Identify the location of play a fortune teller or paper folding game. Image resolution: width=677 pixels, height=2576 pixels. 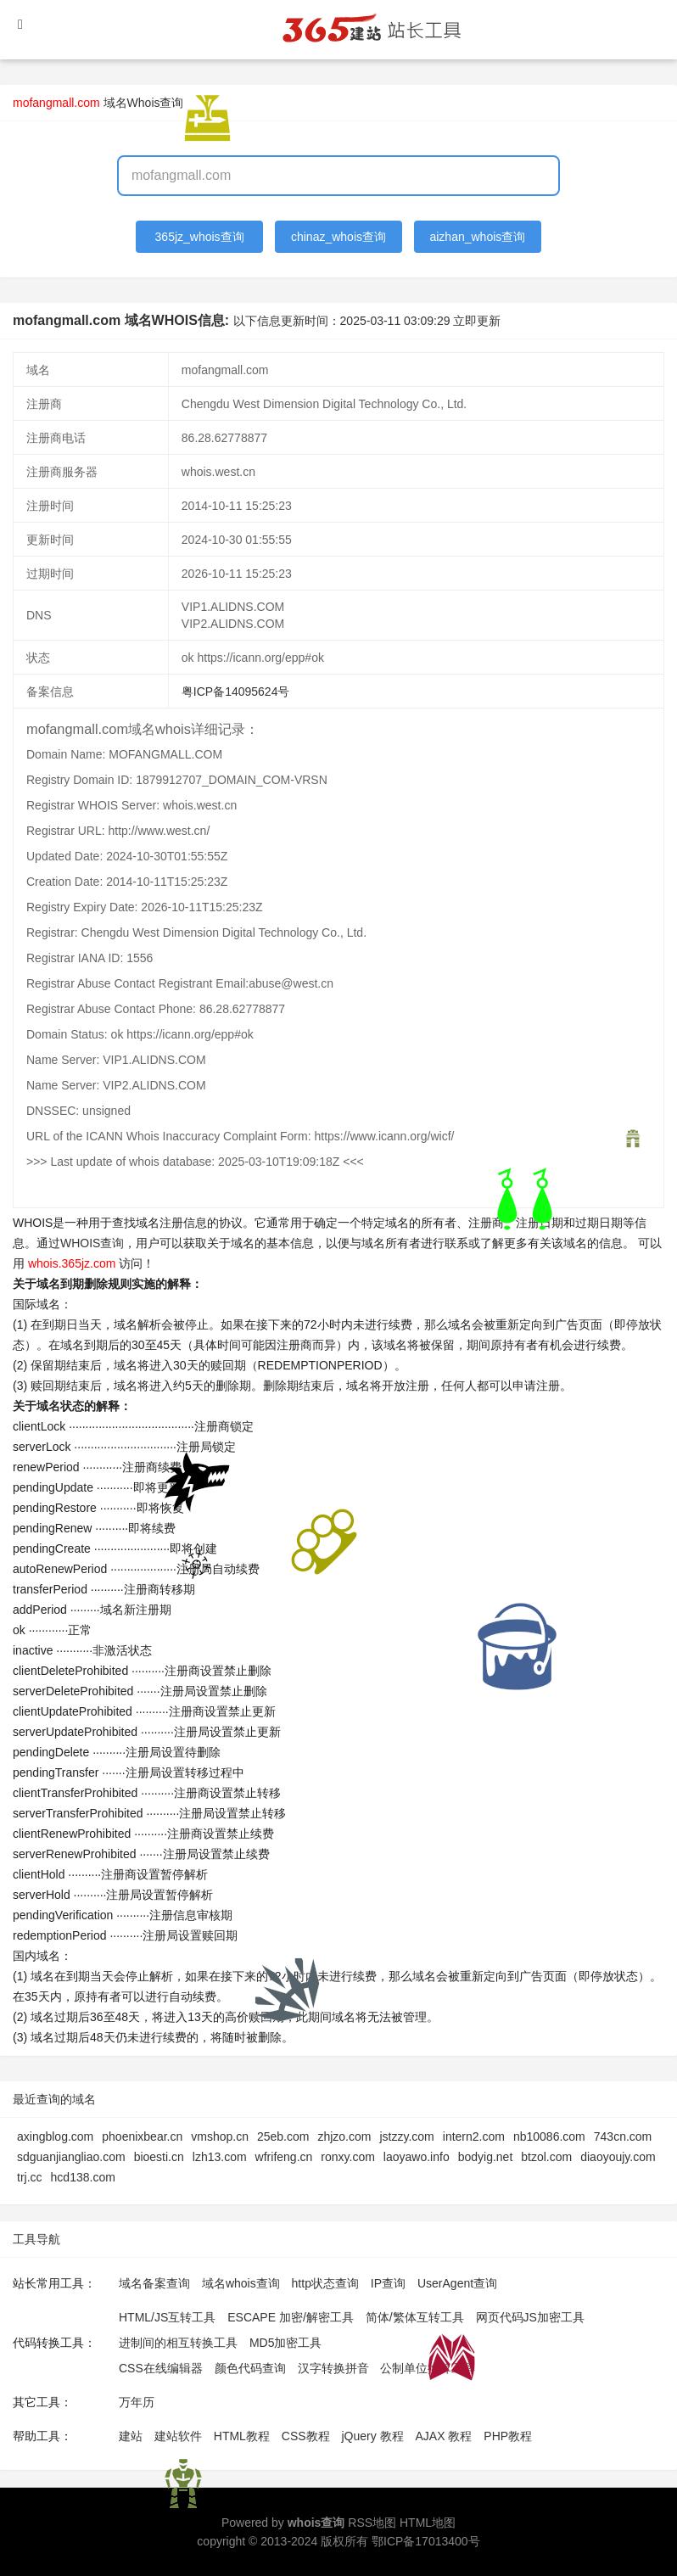
(451, 2357).